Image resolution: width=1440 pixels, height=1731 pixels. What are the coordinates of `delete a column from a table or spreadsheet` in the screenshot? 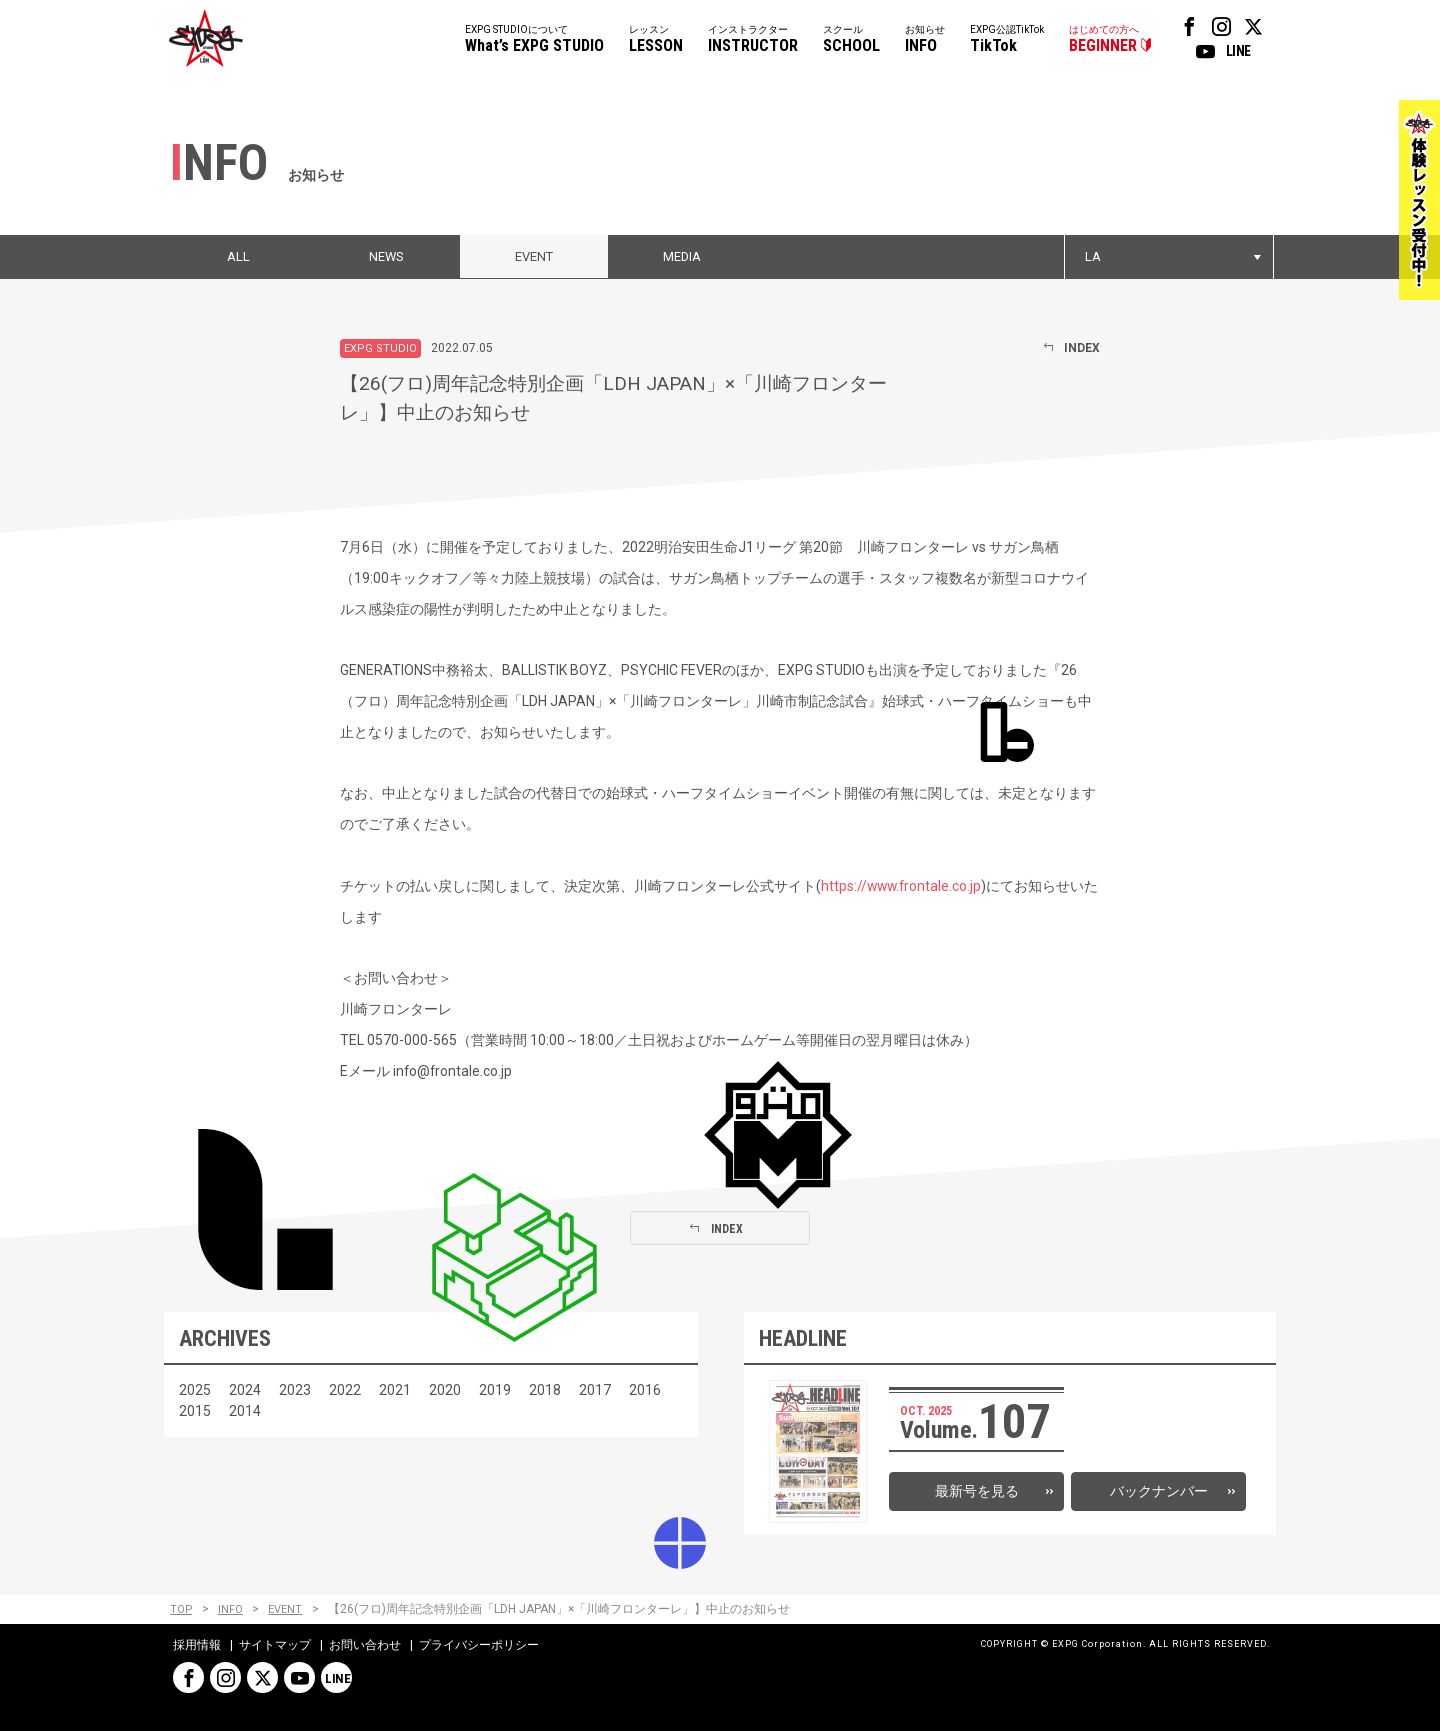 It's located at (1004, 732).